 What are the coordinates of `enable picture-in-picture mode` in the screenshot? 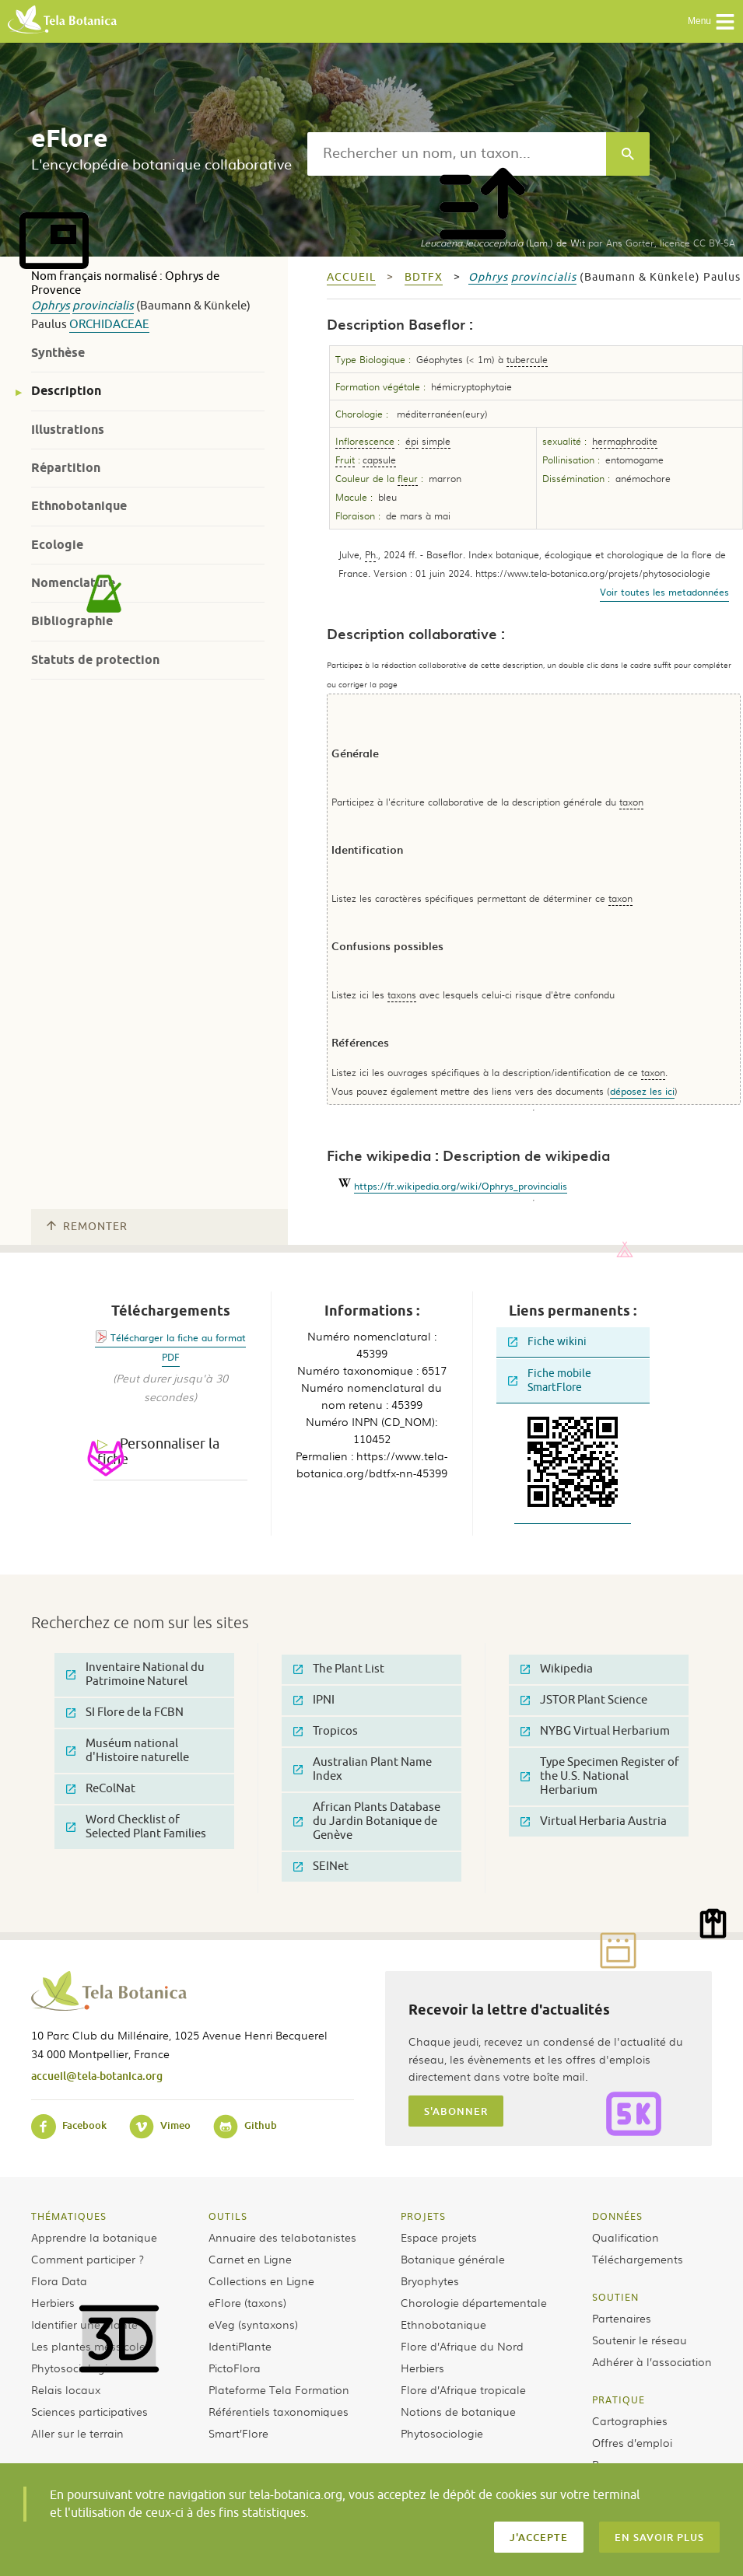 It's located at (54, 240).